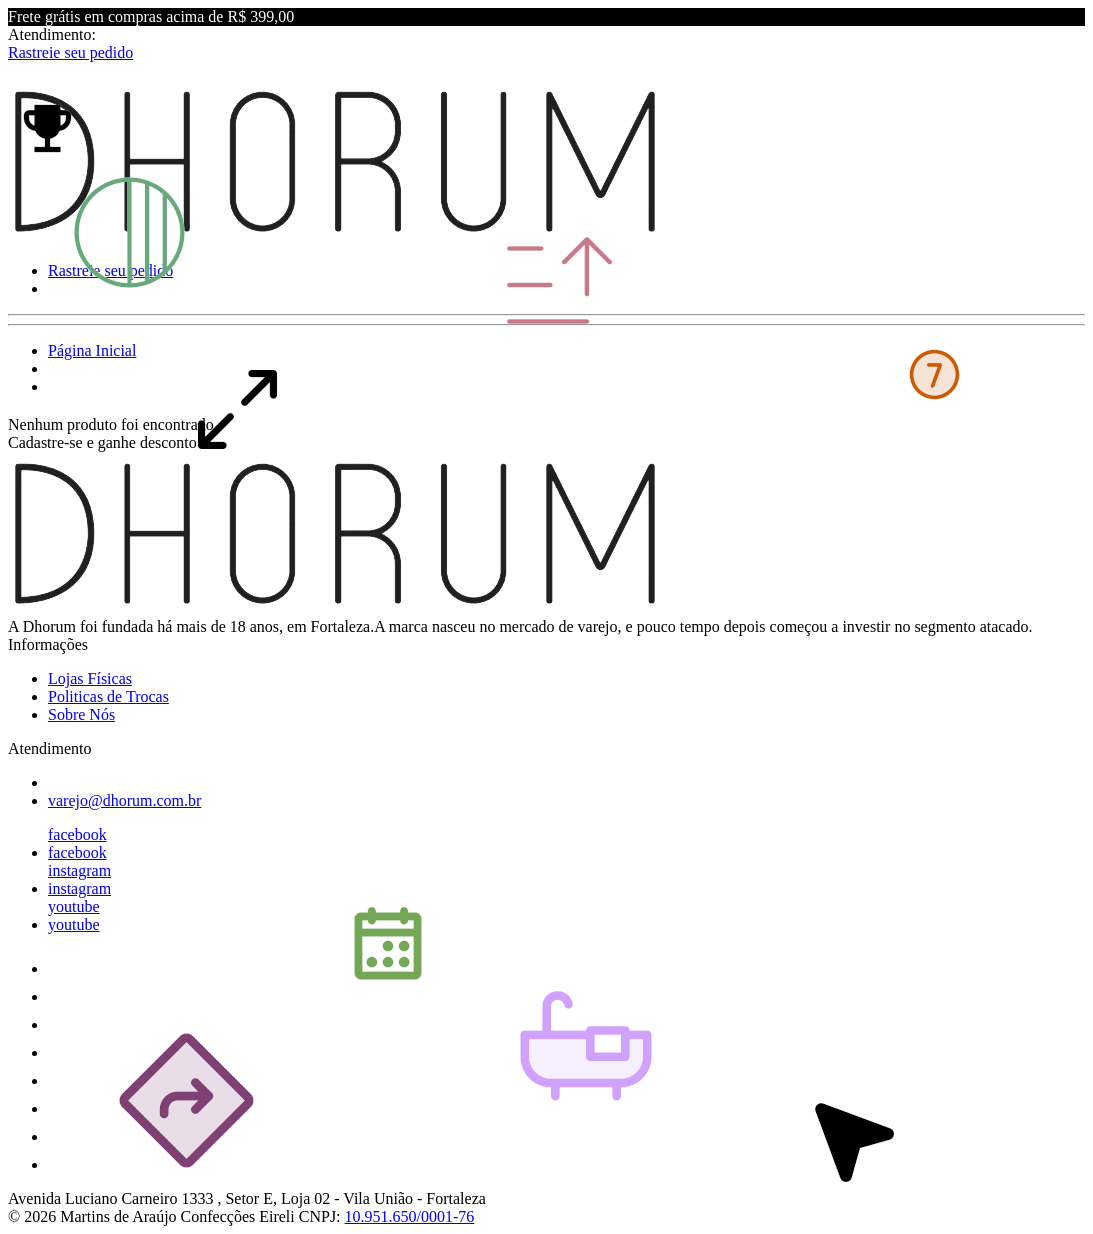 This screenshot has height=1234, width=1093. I want to click on view achievements or awards, so click(47, 128).